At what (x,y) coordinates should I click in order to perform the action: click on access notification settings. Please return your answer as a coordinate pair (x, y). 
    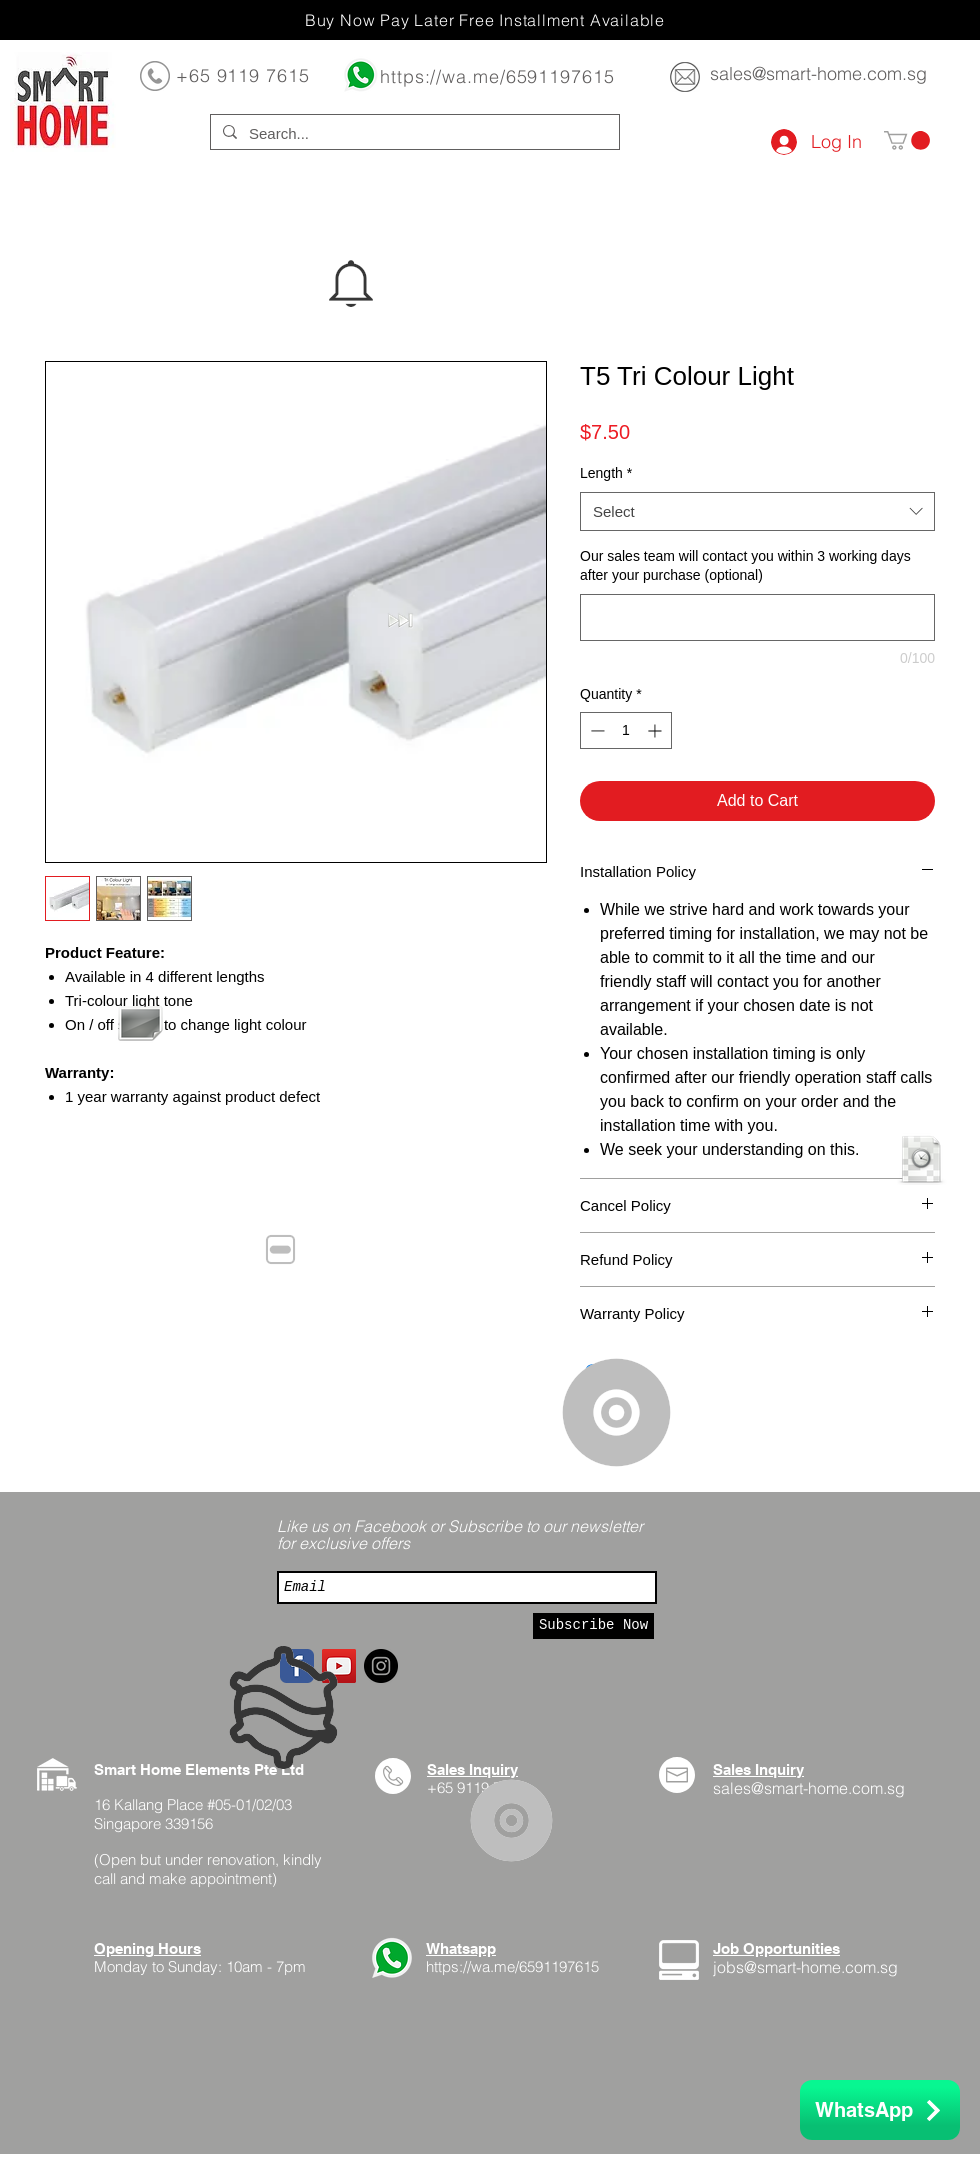
    Looking at the image, I should click on (351, 282).